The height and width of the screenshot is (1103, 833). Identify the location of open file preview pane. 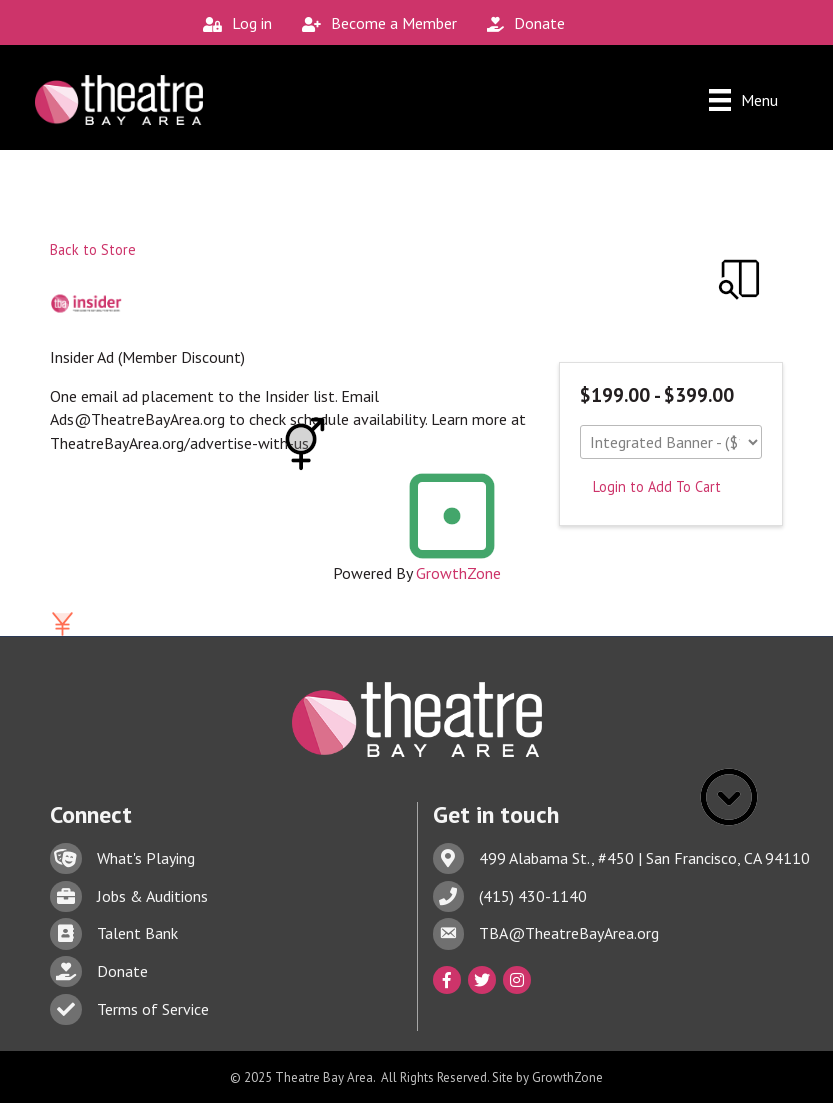
(739, 277).